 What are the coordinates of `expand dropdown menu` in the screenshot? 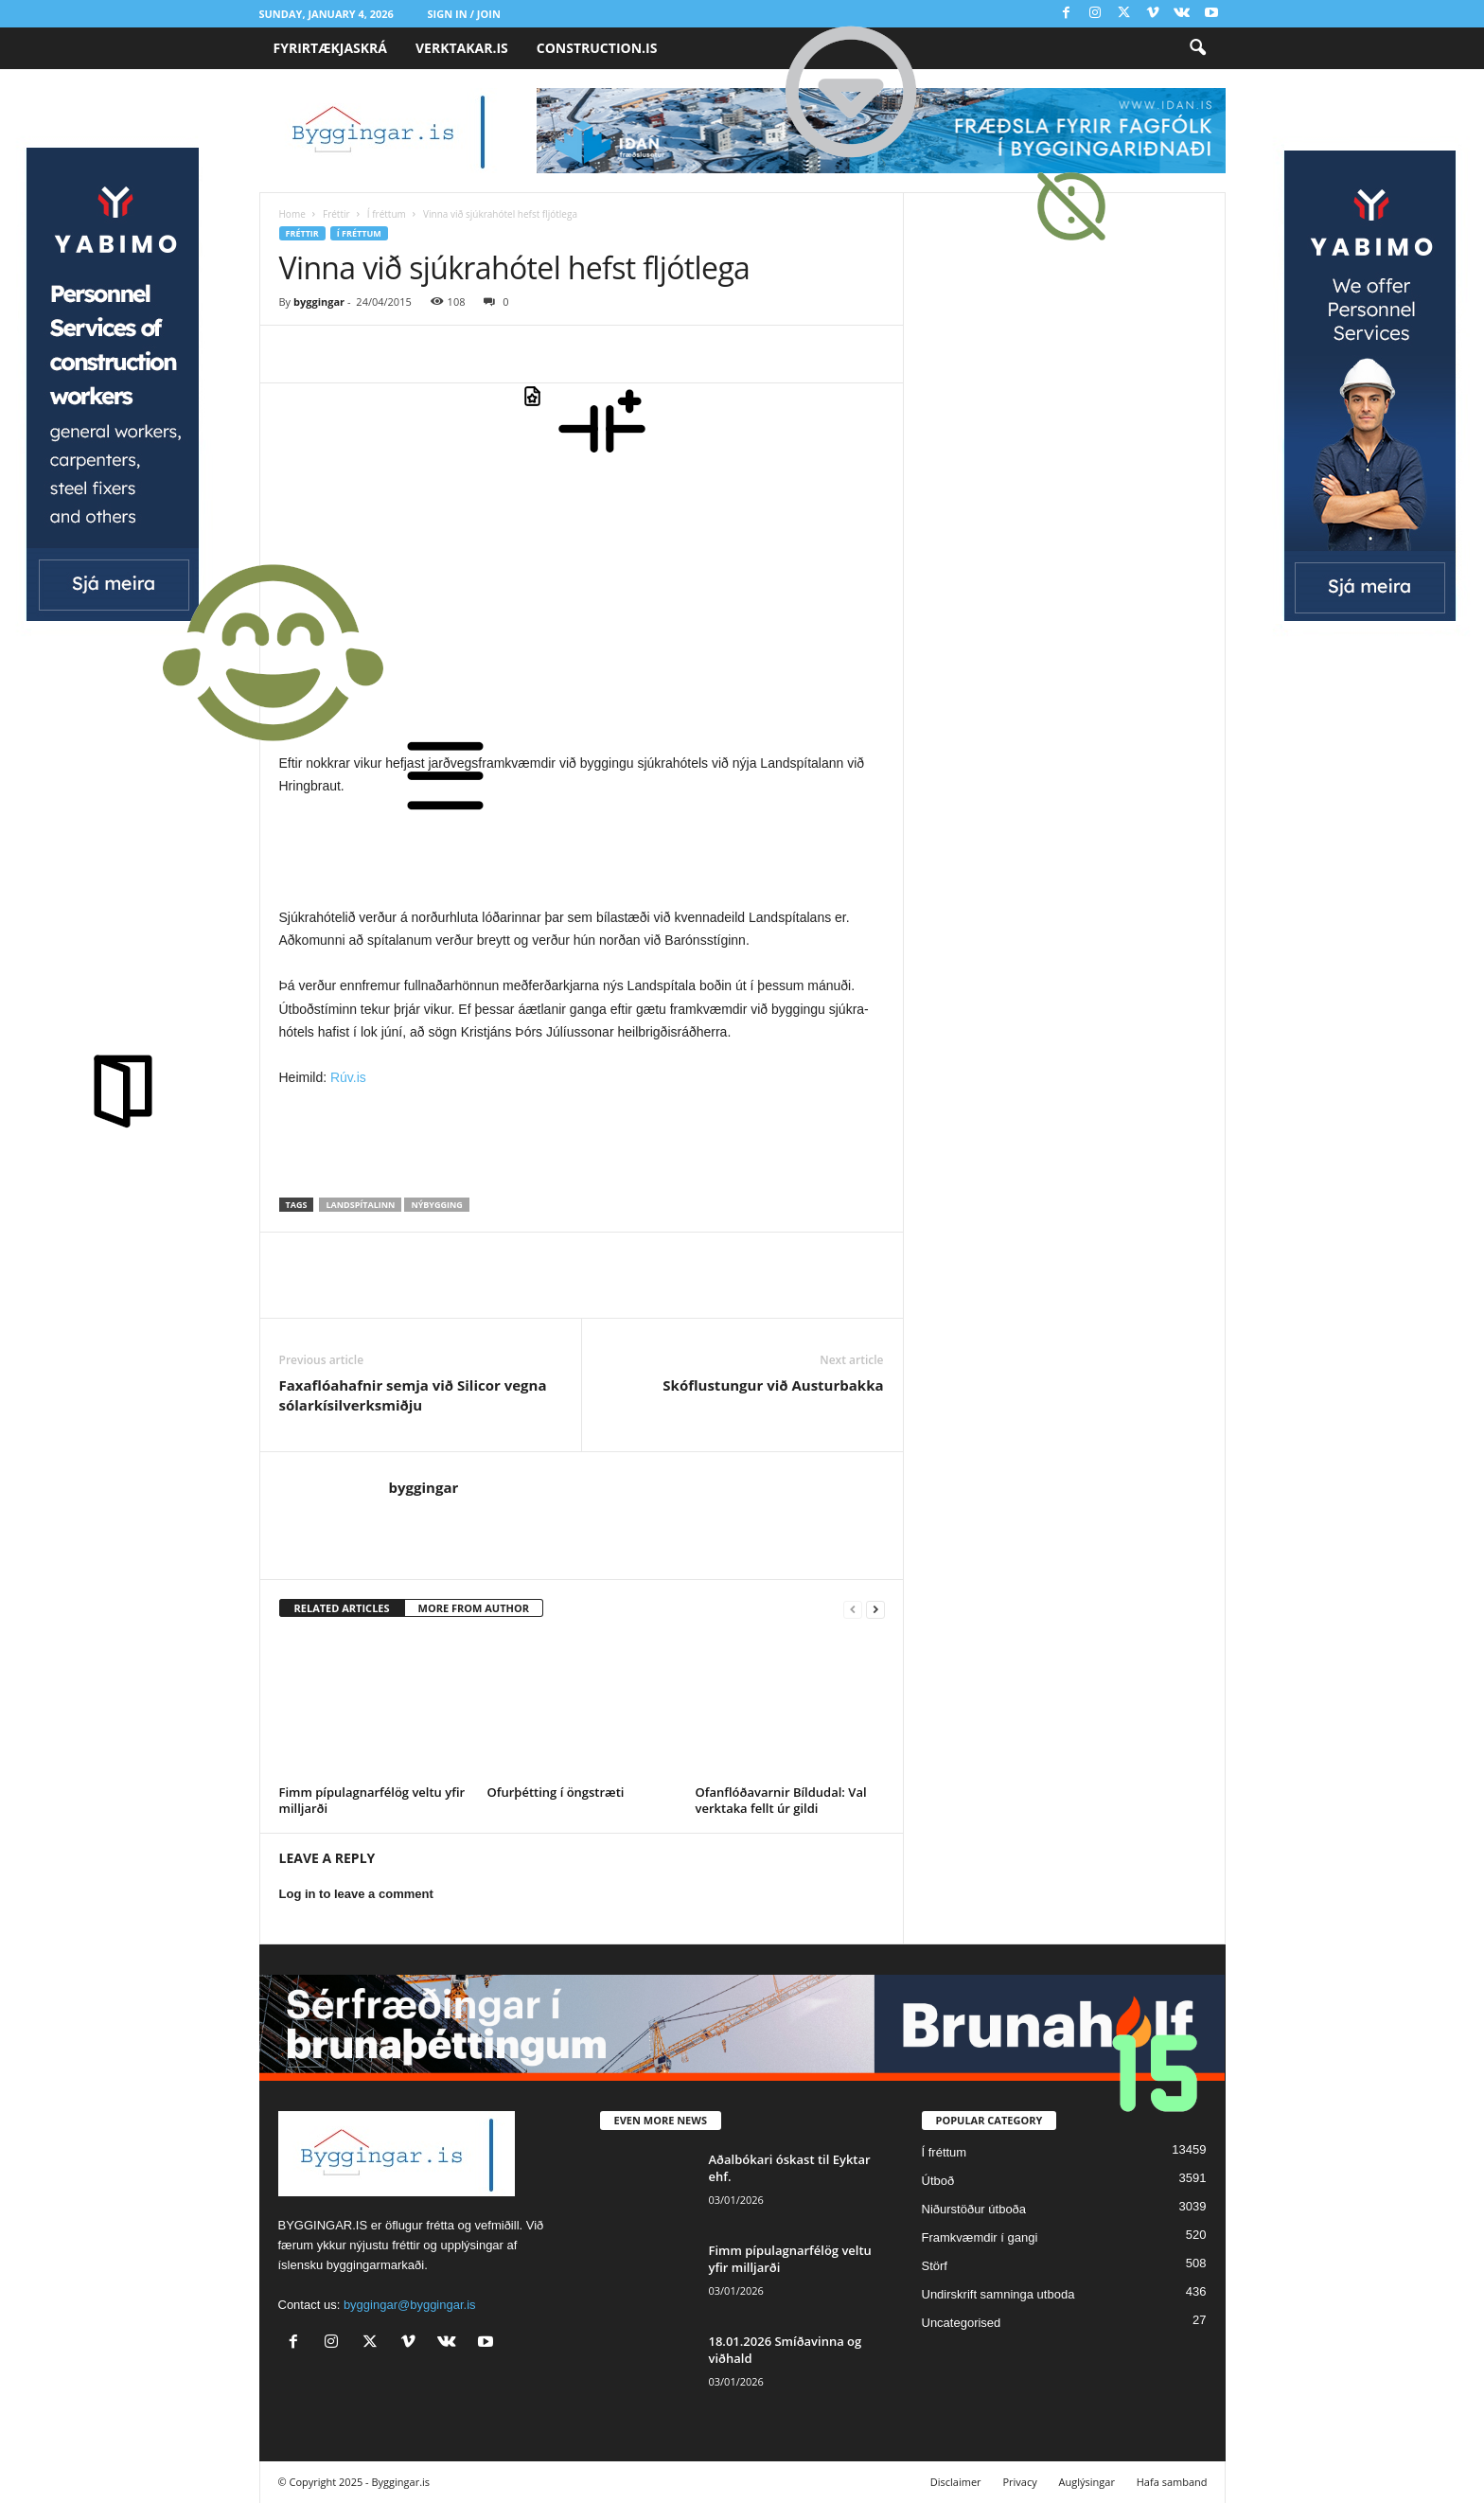 It's located at (851, 92).